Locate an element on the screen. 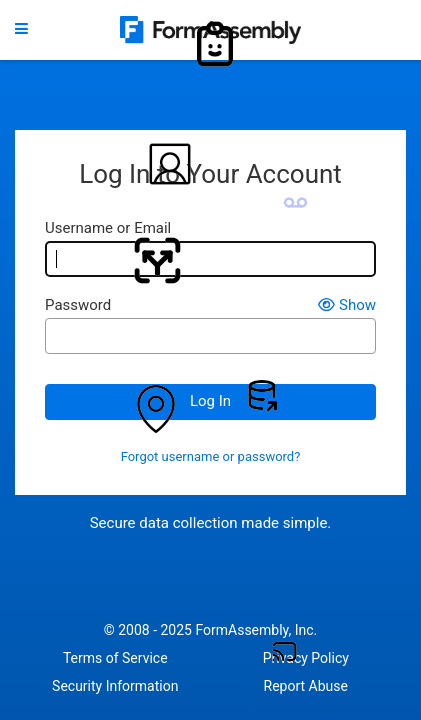 Image resolution: width=421 pixels, height=720 pixels. view user profile is located at coordinates (170, 164).